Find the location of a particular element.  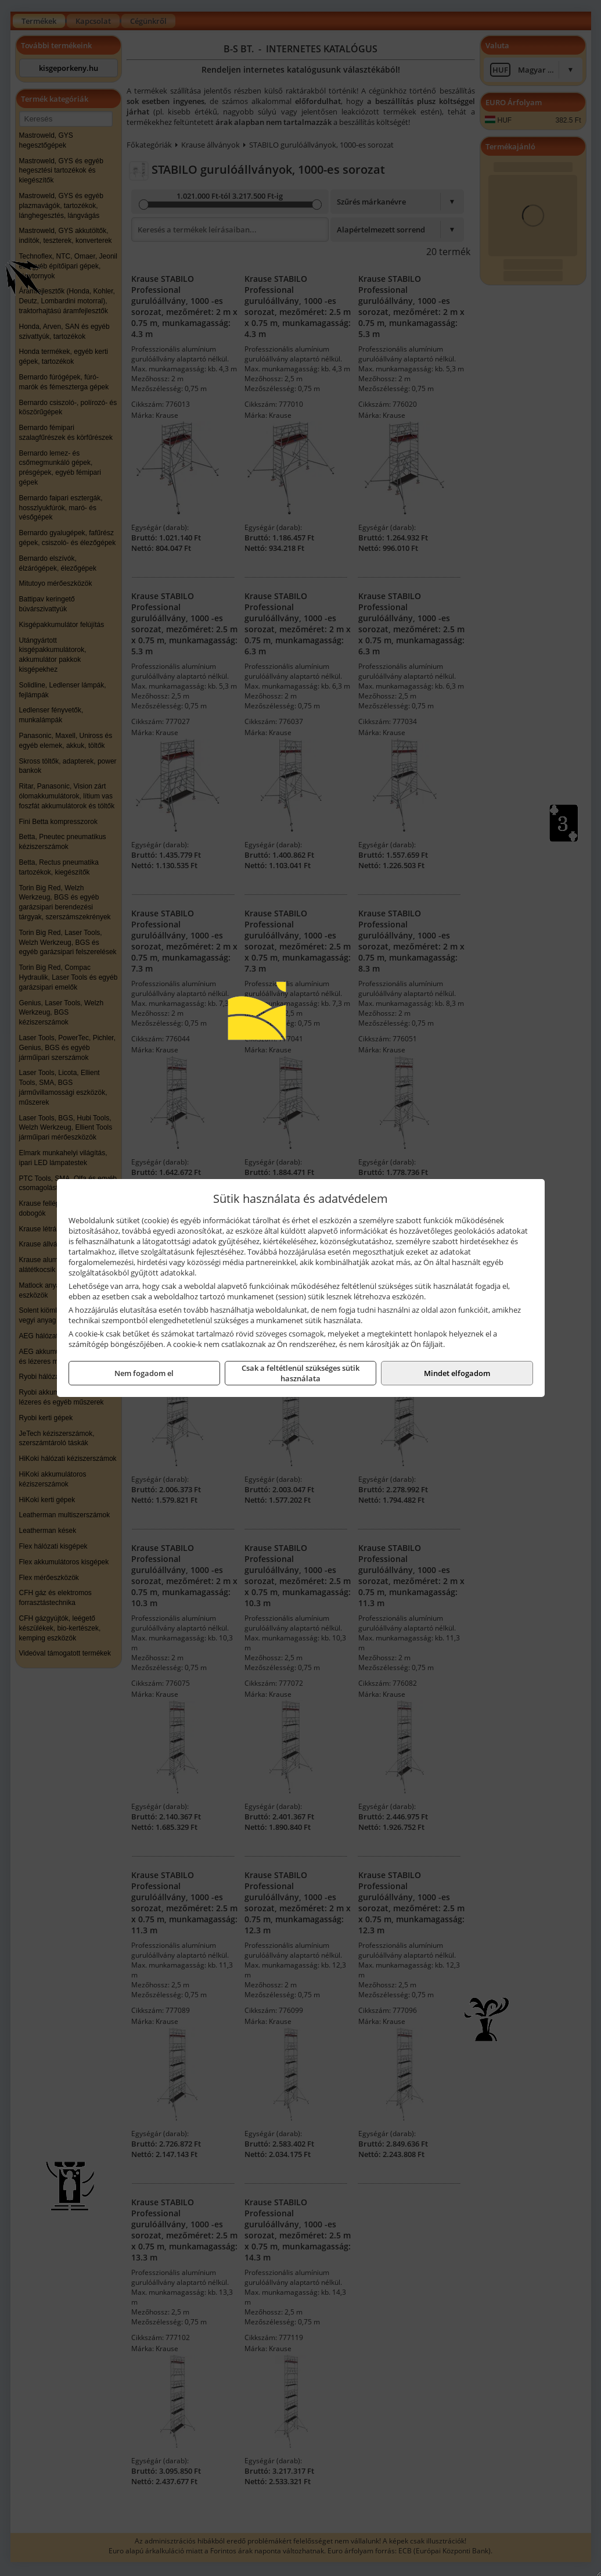

enter cryogenic sleep or stasis mode is located at coordinates (70, 2186).